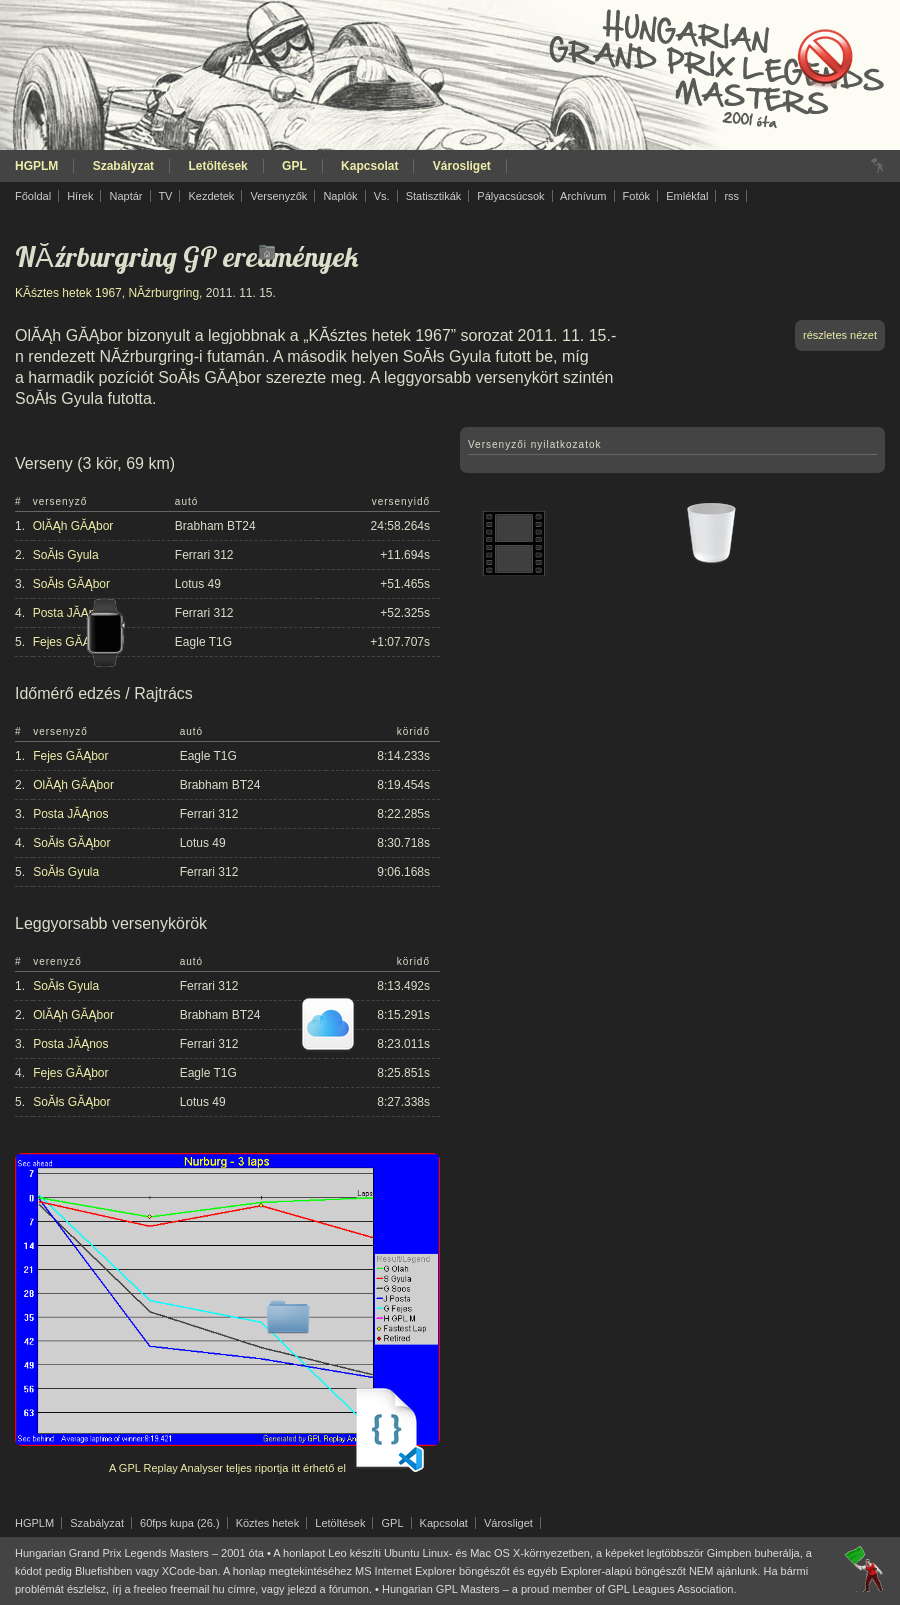 The image size is (900, 1605). Describe the element at coordinates (711, 532) in the screenshot. I see `TrashIcon icon` at that location.